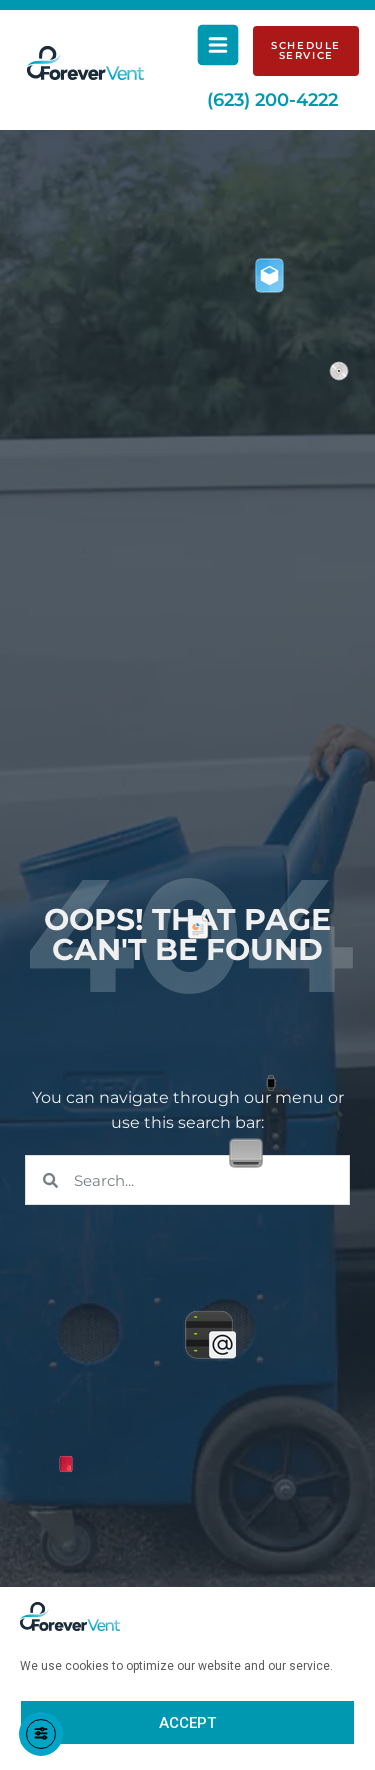  I want to click on access removable storage device, so click(246, 1153).